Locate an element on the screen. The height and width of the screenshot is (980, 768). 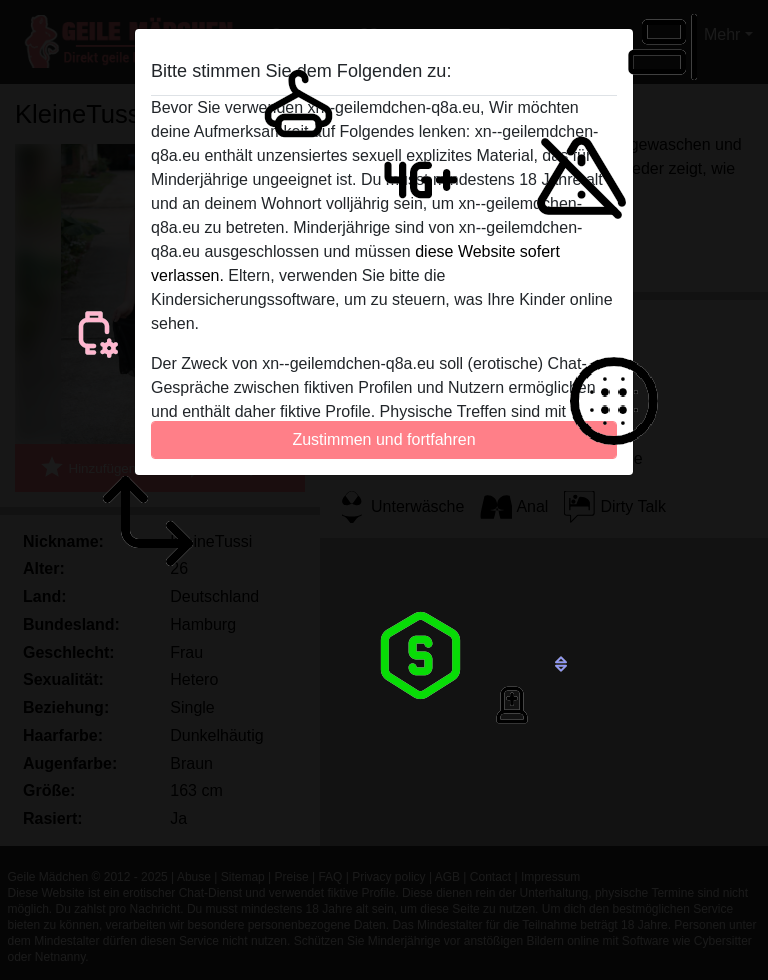
indicates 4G+ or LTE-Advanced network connectivity is located at coordinates (421, 180).